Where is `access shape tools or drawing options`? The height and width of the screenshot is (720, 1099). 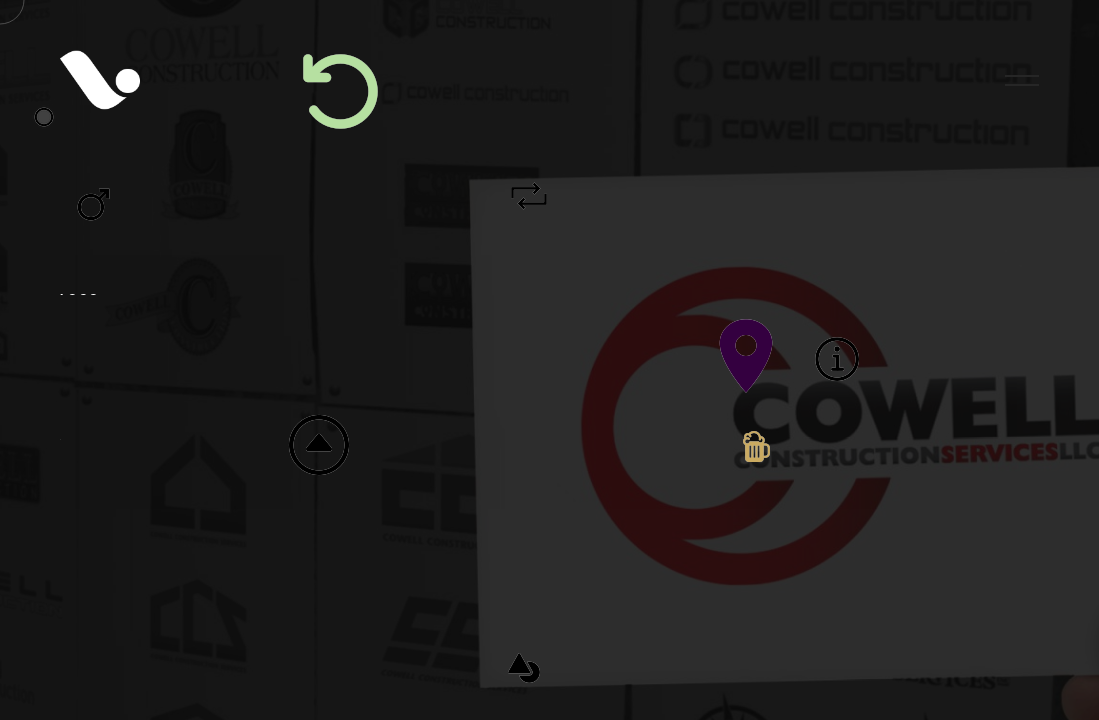
access shape tools or drawing options is located at coordinates (524, 668).